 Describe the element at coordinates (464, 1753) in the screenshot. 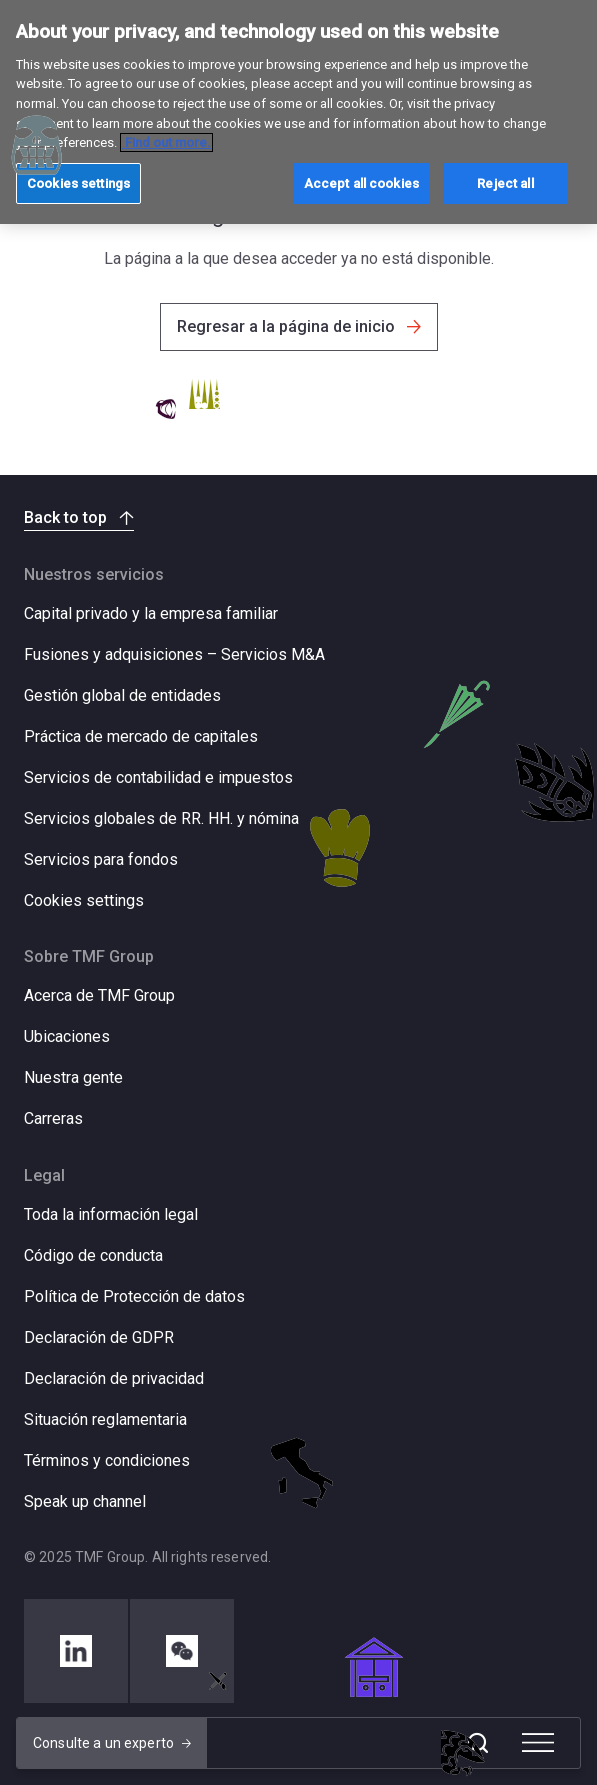

I see `pangolin character or creature icon` at that location.